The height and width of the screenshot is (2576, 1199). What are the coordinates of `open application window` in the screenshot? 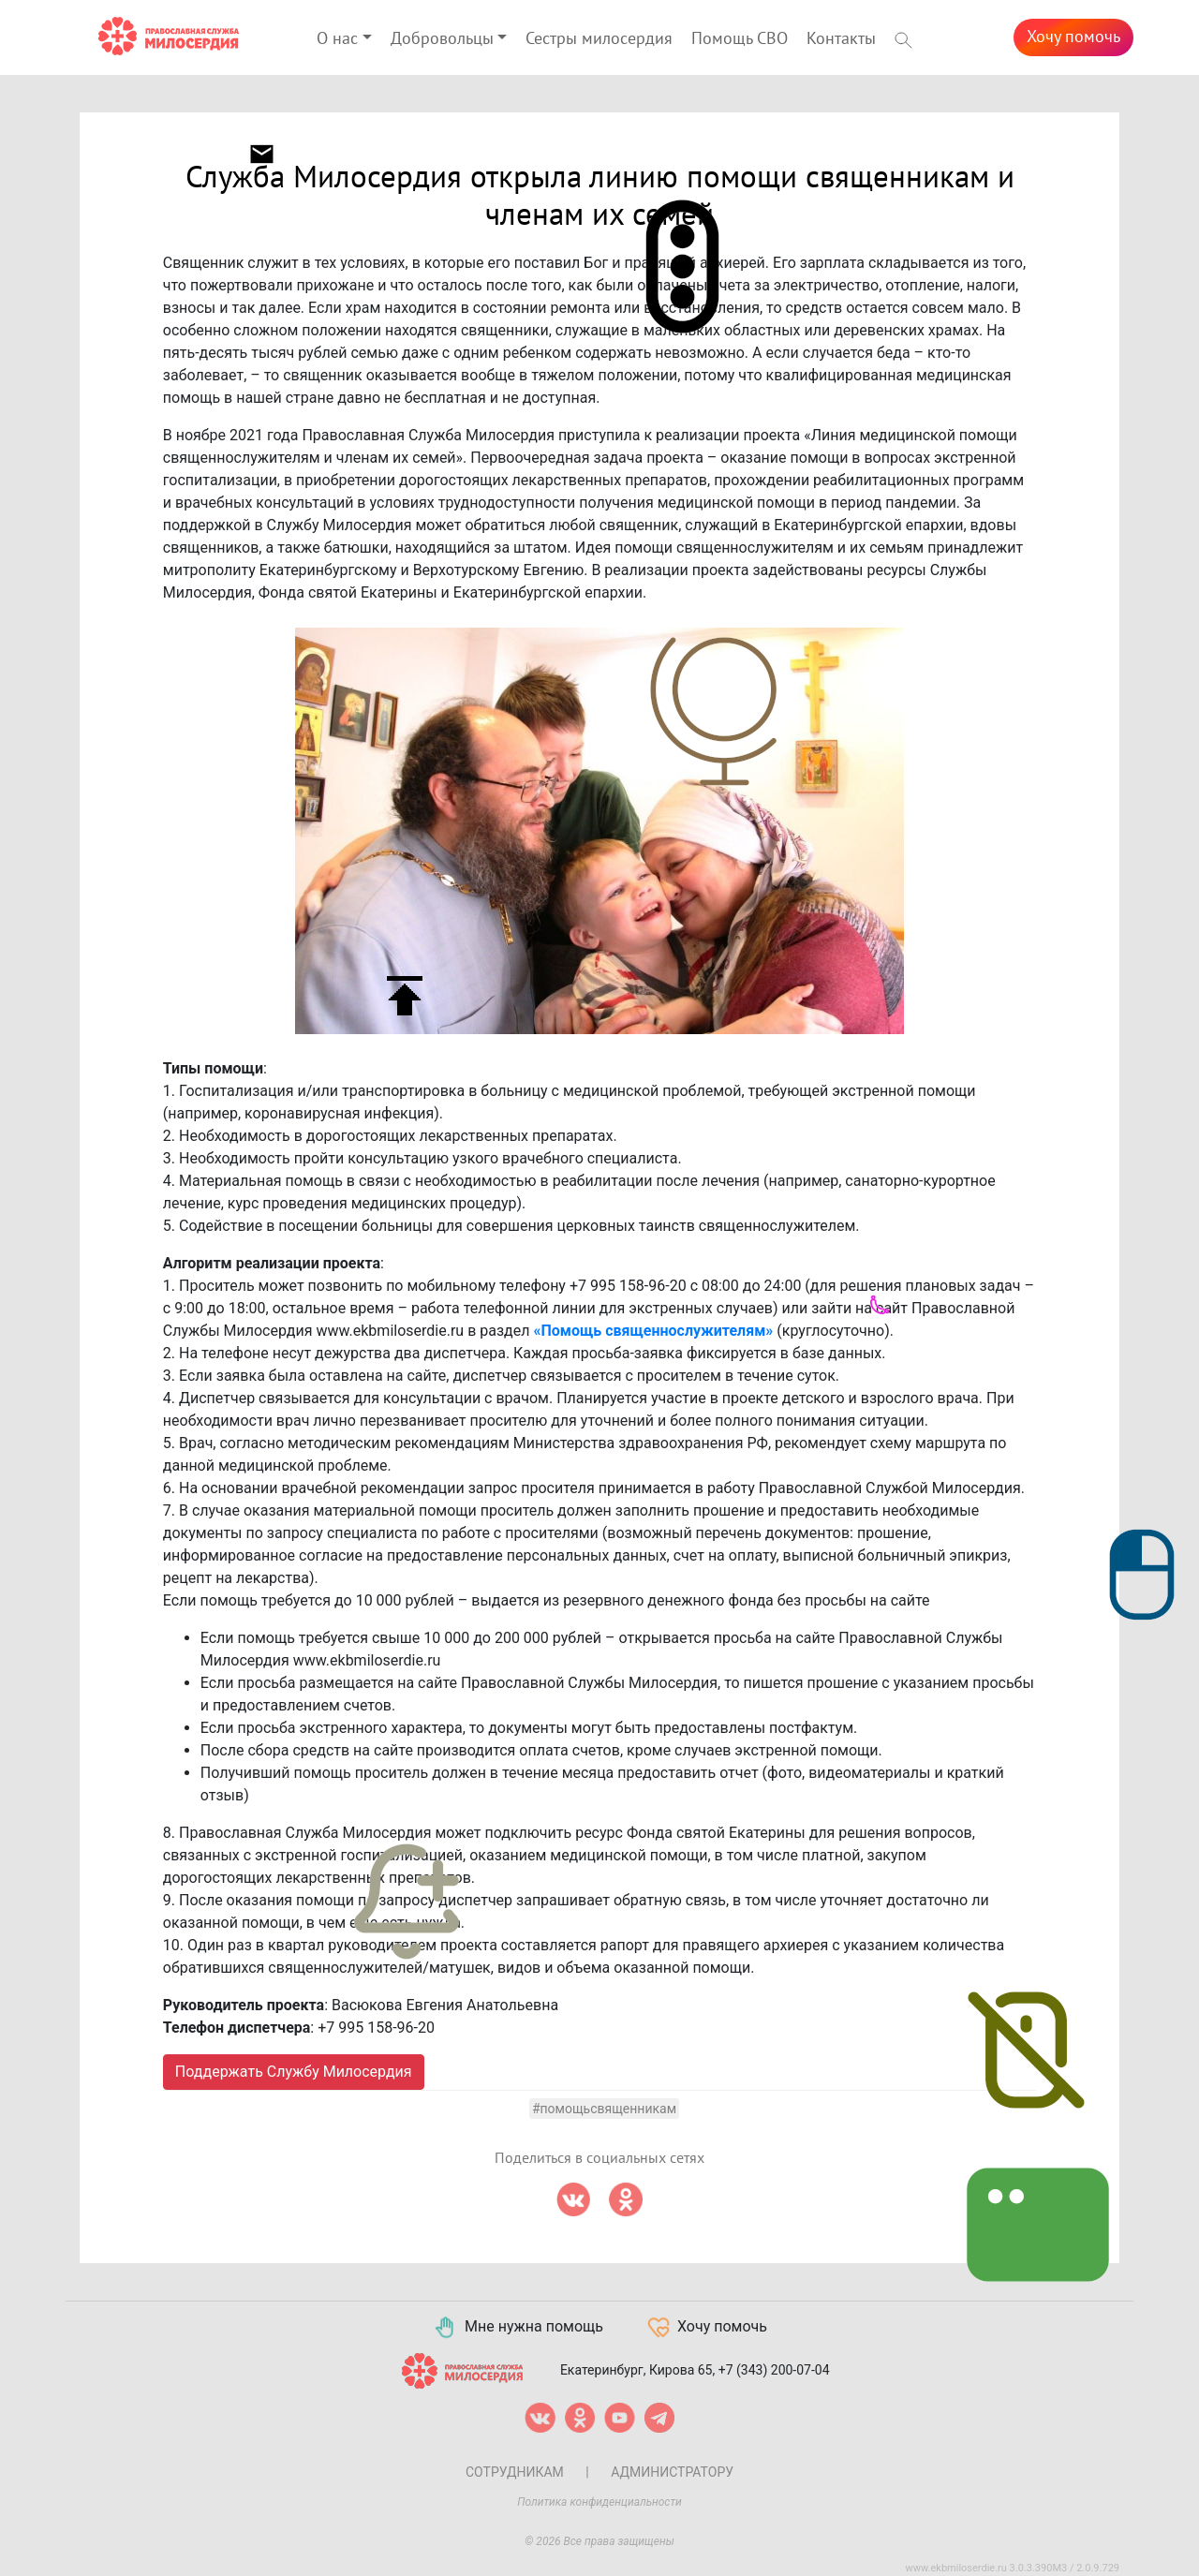 It's located at (1038, 2225).